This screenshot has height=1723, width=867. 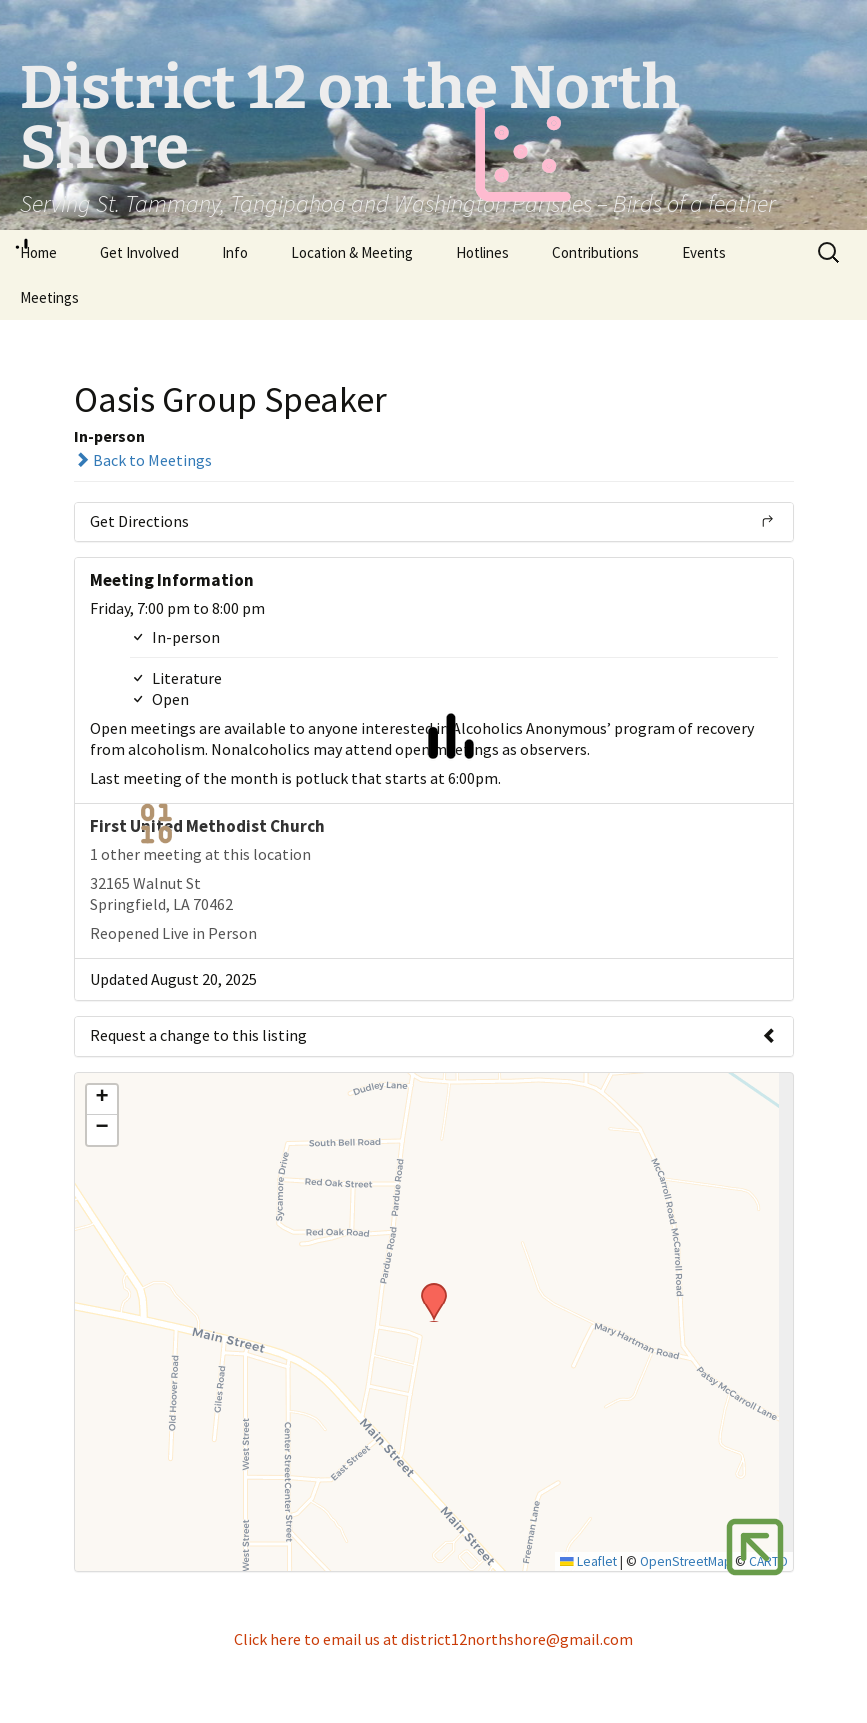 I want to click on view or edit binary code, so click(x=156, y=823).